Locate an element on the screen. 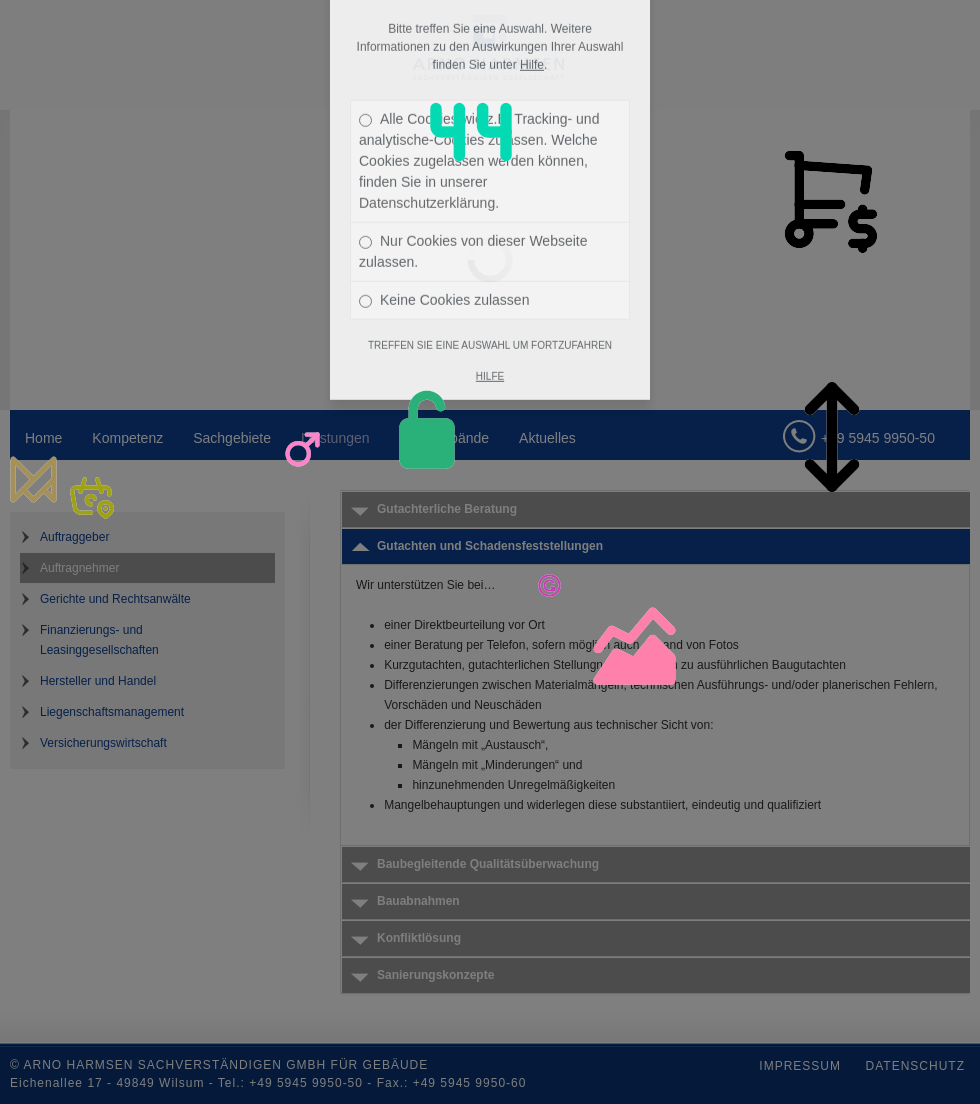 This screenshot has width=980, height=1104. unlock this item or feature is located at coordinates (427, 432).